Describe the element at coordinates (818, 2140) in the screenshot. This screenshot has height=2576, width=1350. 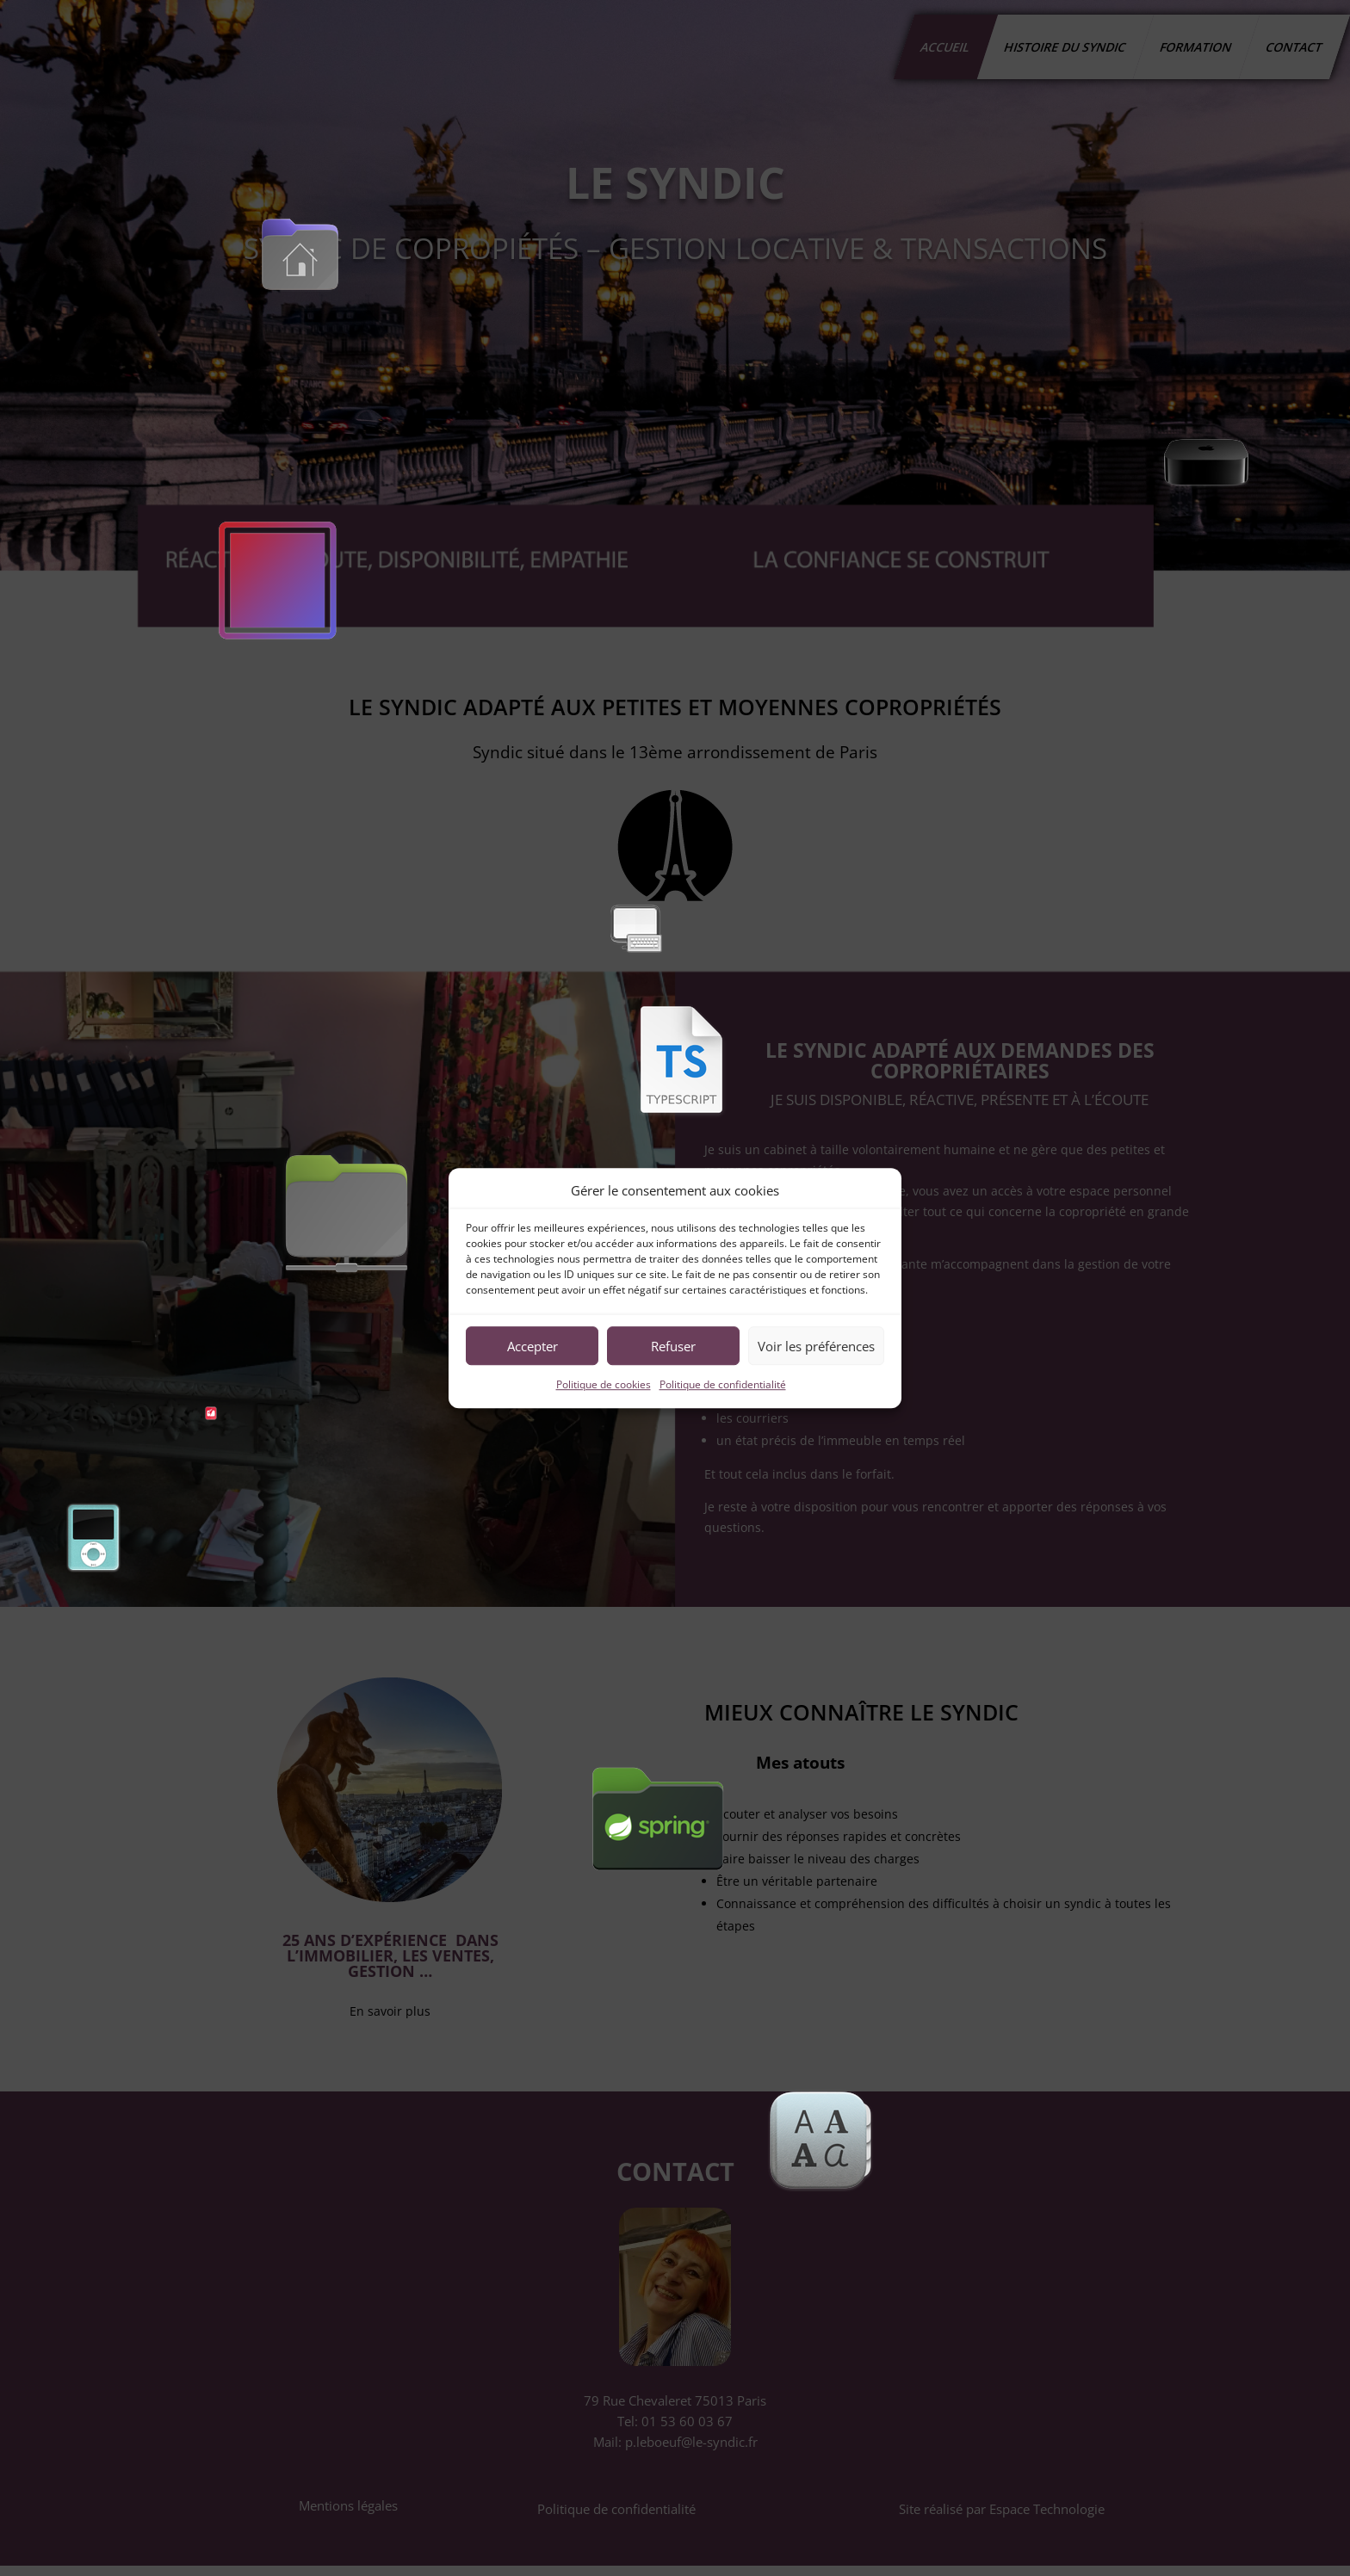
I see `open font book to manage installed fonts` at that location.